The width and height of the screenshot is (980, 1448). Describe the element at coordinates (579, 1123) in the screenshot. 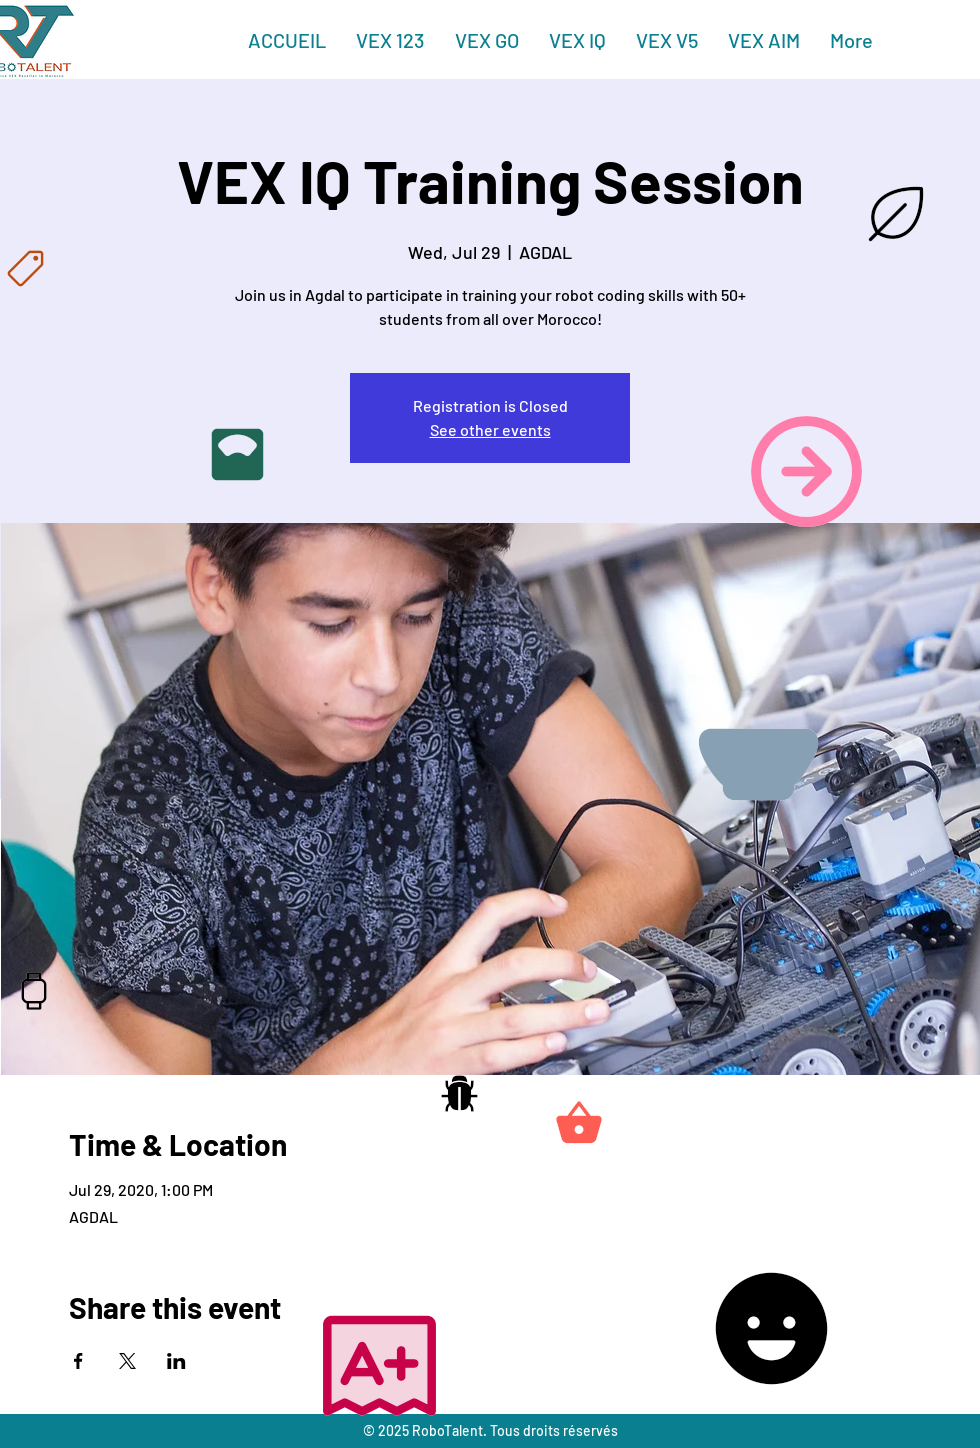

I see `view your shopping basket` at that location.